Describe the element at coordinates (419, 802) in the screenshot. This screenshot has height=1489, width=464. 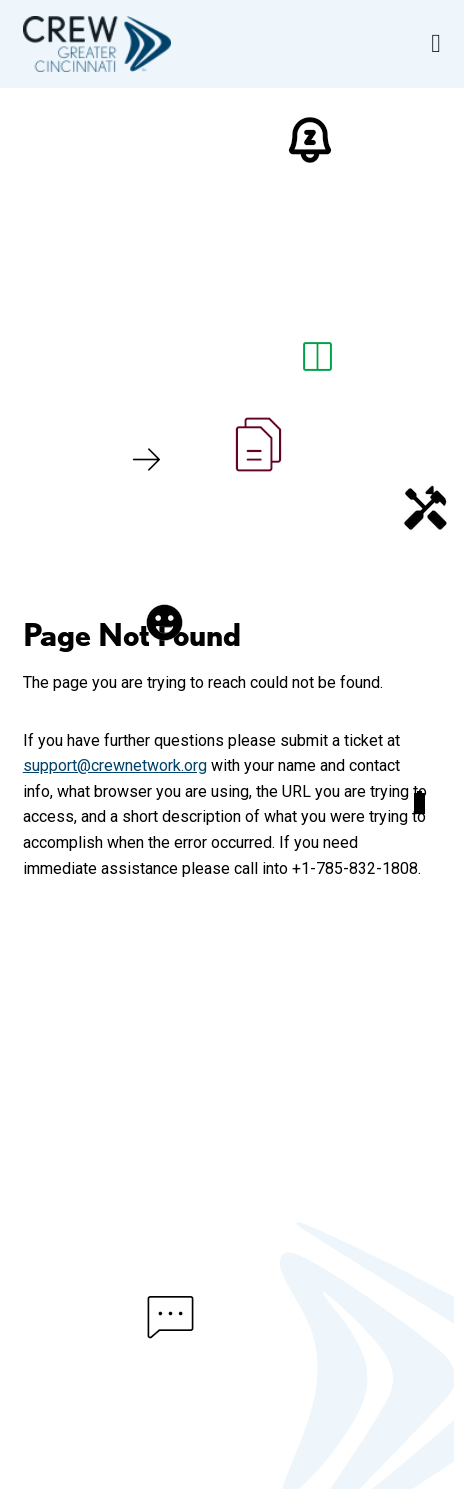
I see `indicates current battery level` at that location.